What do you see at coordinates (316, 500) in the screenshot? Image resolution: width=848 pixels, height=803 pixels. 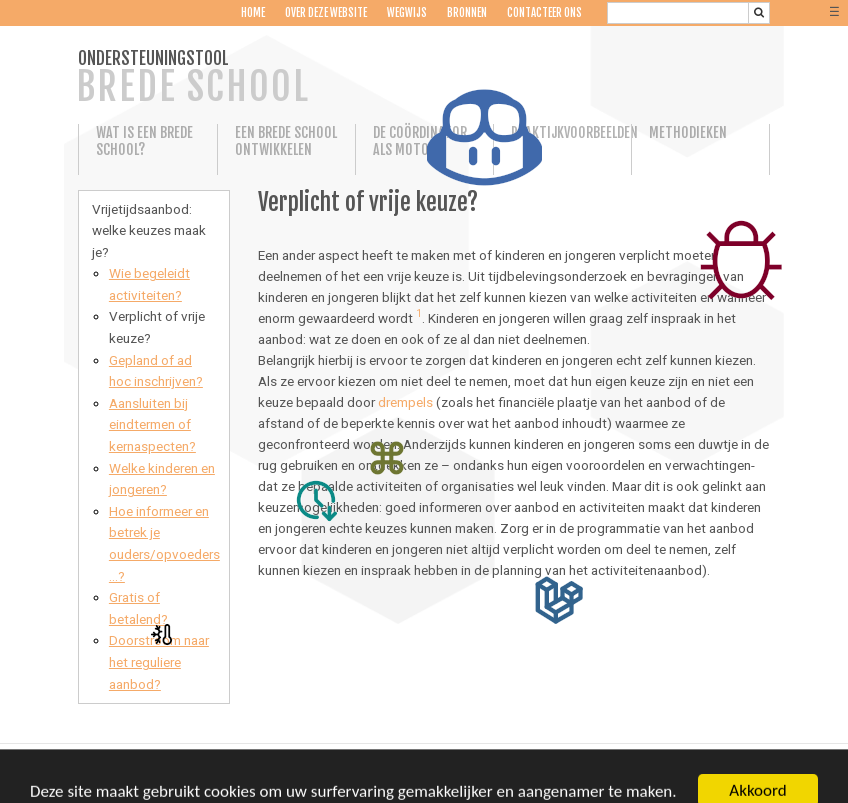 I see `download or export time/schedule data` at bounding box center [316, 500].